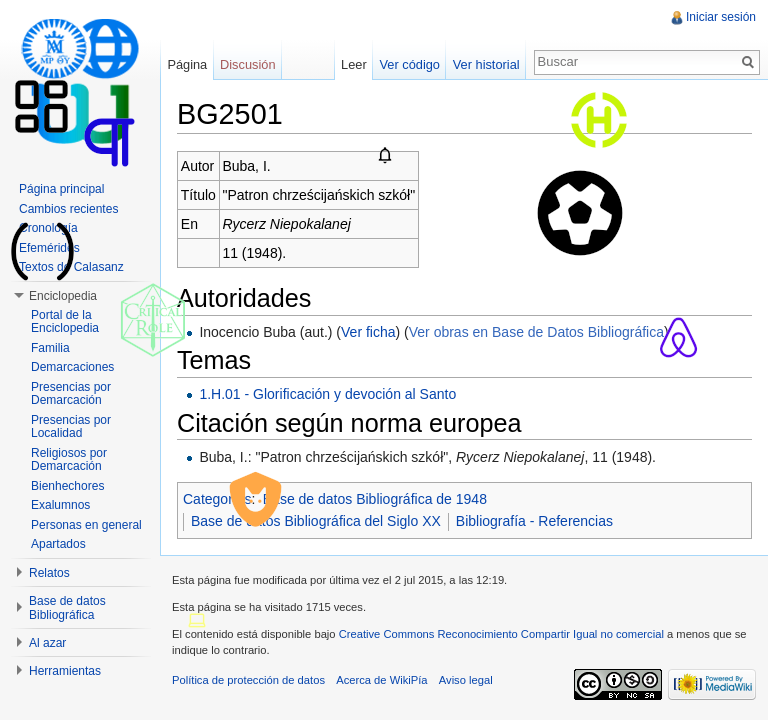 The width and height of the screenshot is (768, 720). Describe the element at coordinates (41, 106) in the screenshot. I see `open dashboard view` at that location.